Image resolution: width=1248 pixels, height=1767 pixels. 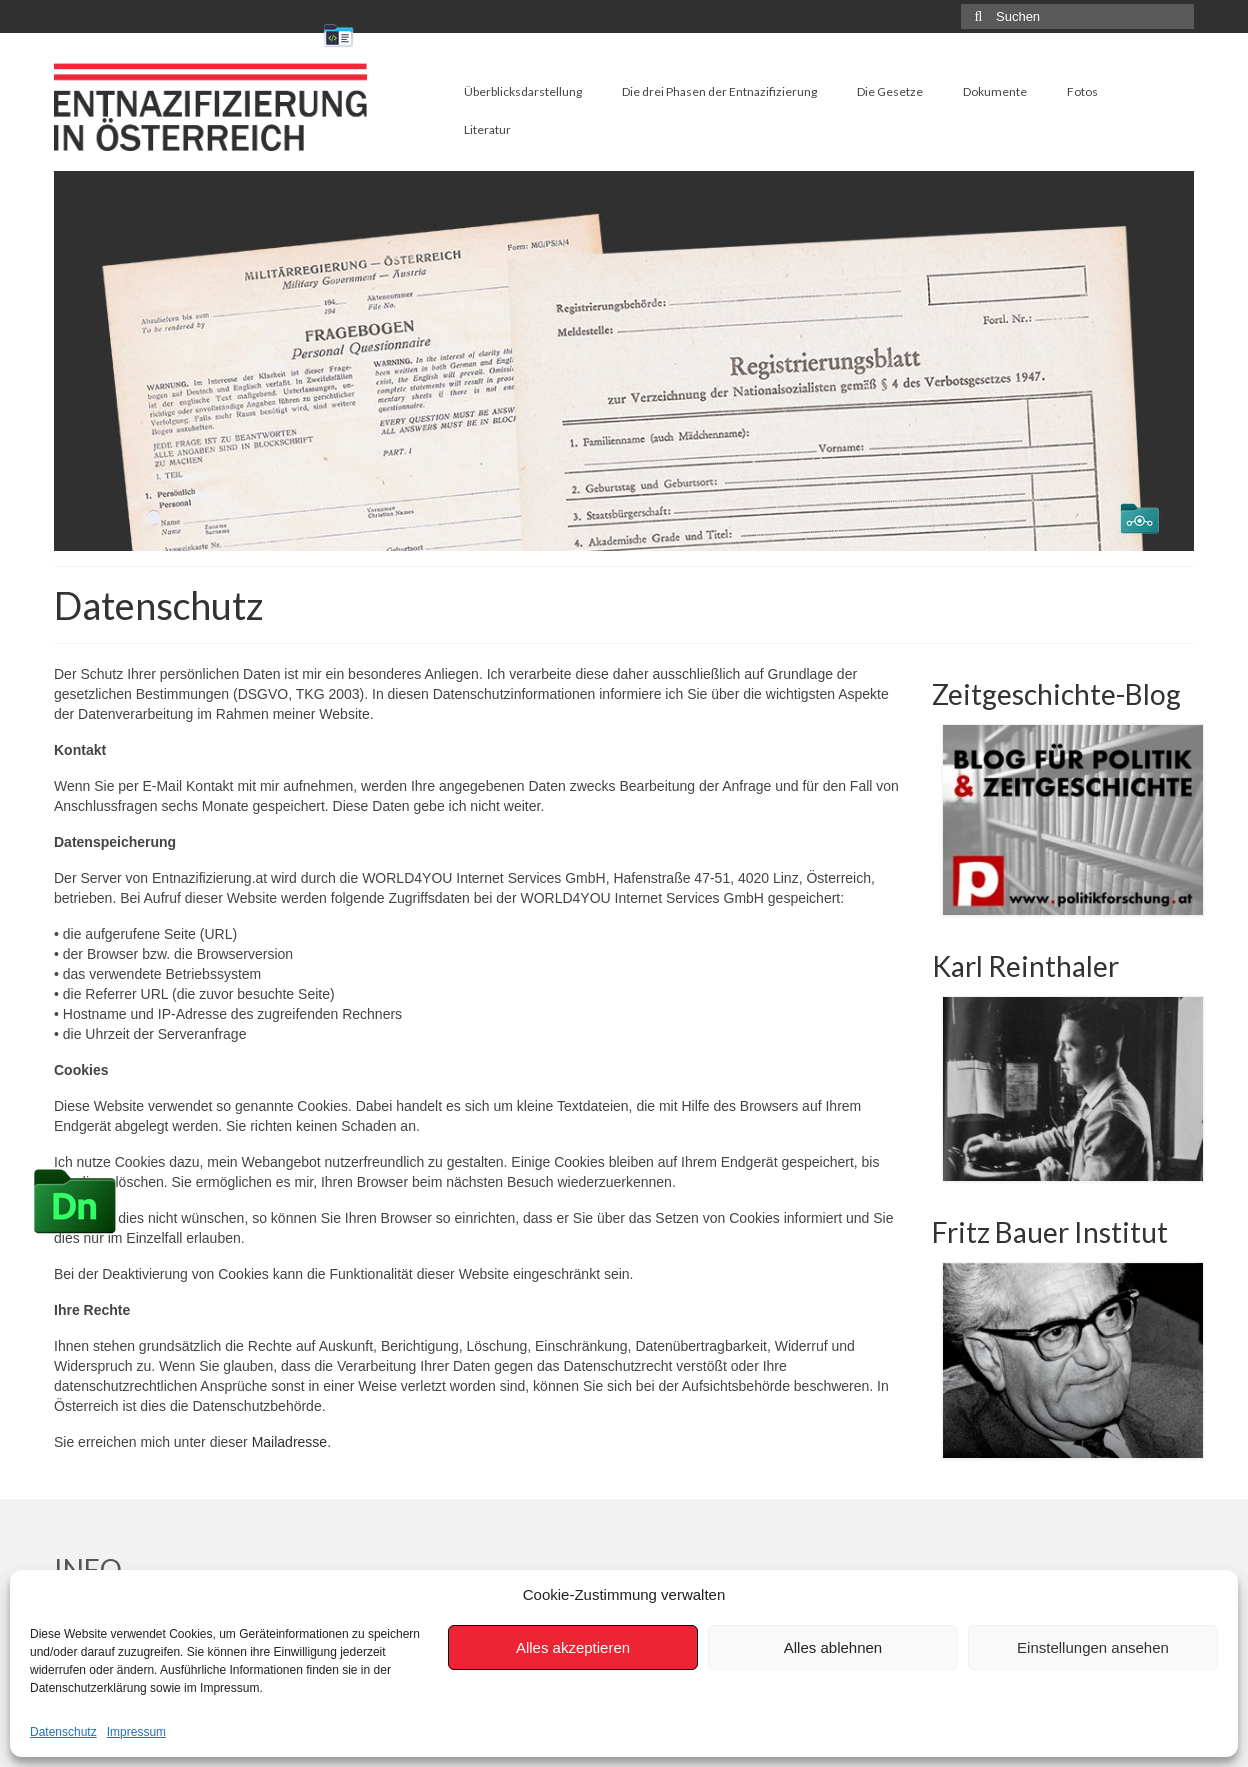 What do you see at coordinates (338, 36) in the screenshot?
I see `open folder containing programming files` at bounding box center [338, 36].